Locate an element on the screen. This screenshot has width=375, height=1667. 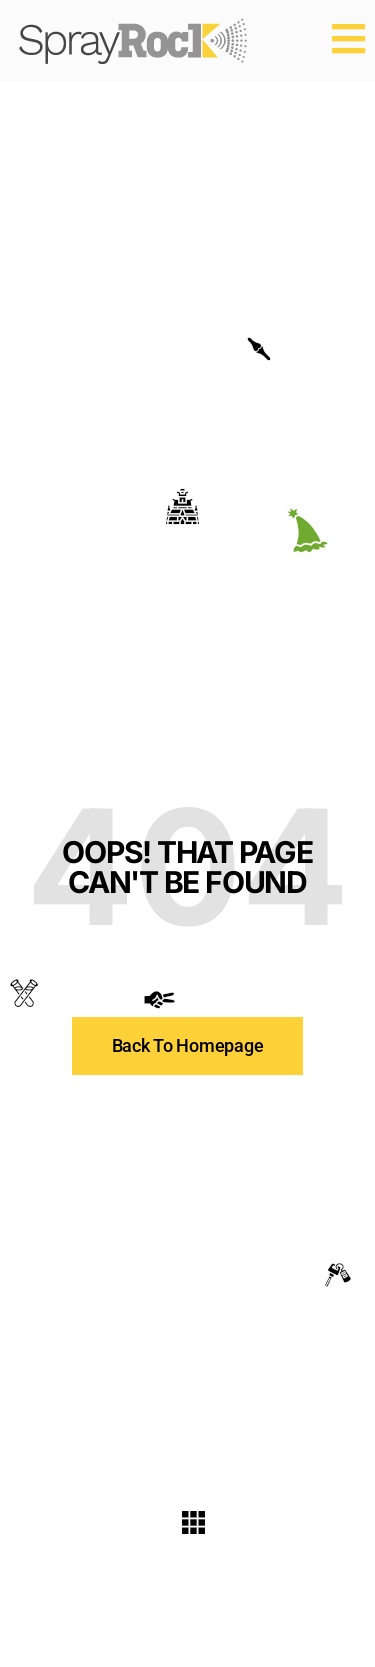
scissors gesture in rock-paper-scissors game is located at coordinates (160, 998).